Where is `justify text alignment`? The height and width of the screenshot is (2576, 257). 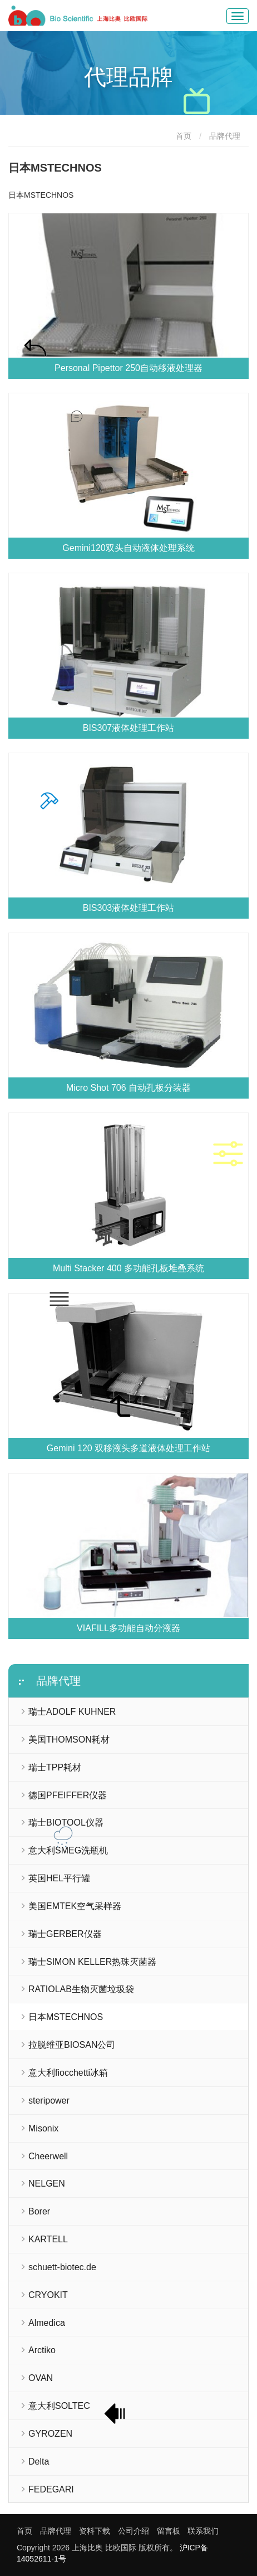
justify text alignment is located at coordinates (59, 1299).